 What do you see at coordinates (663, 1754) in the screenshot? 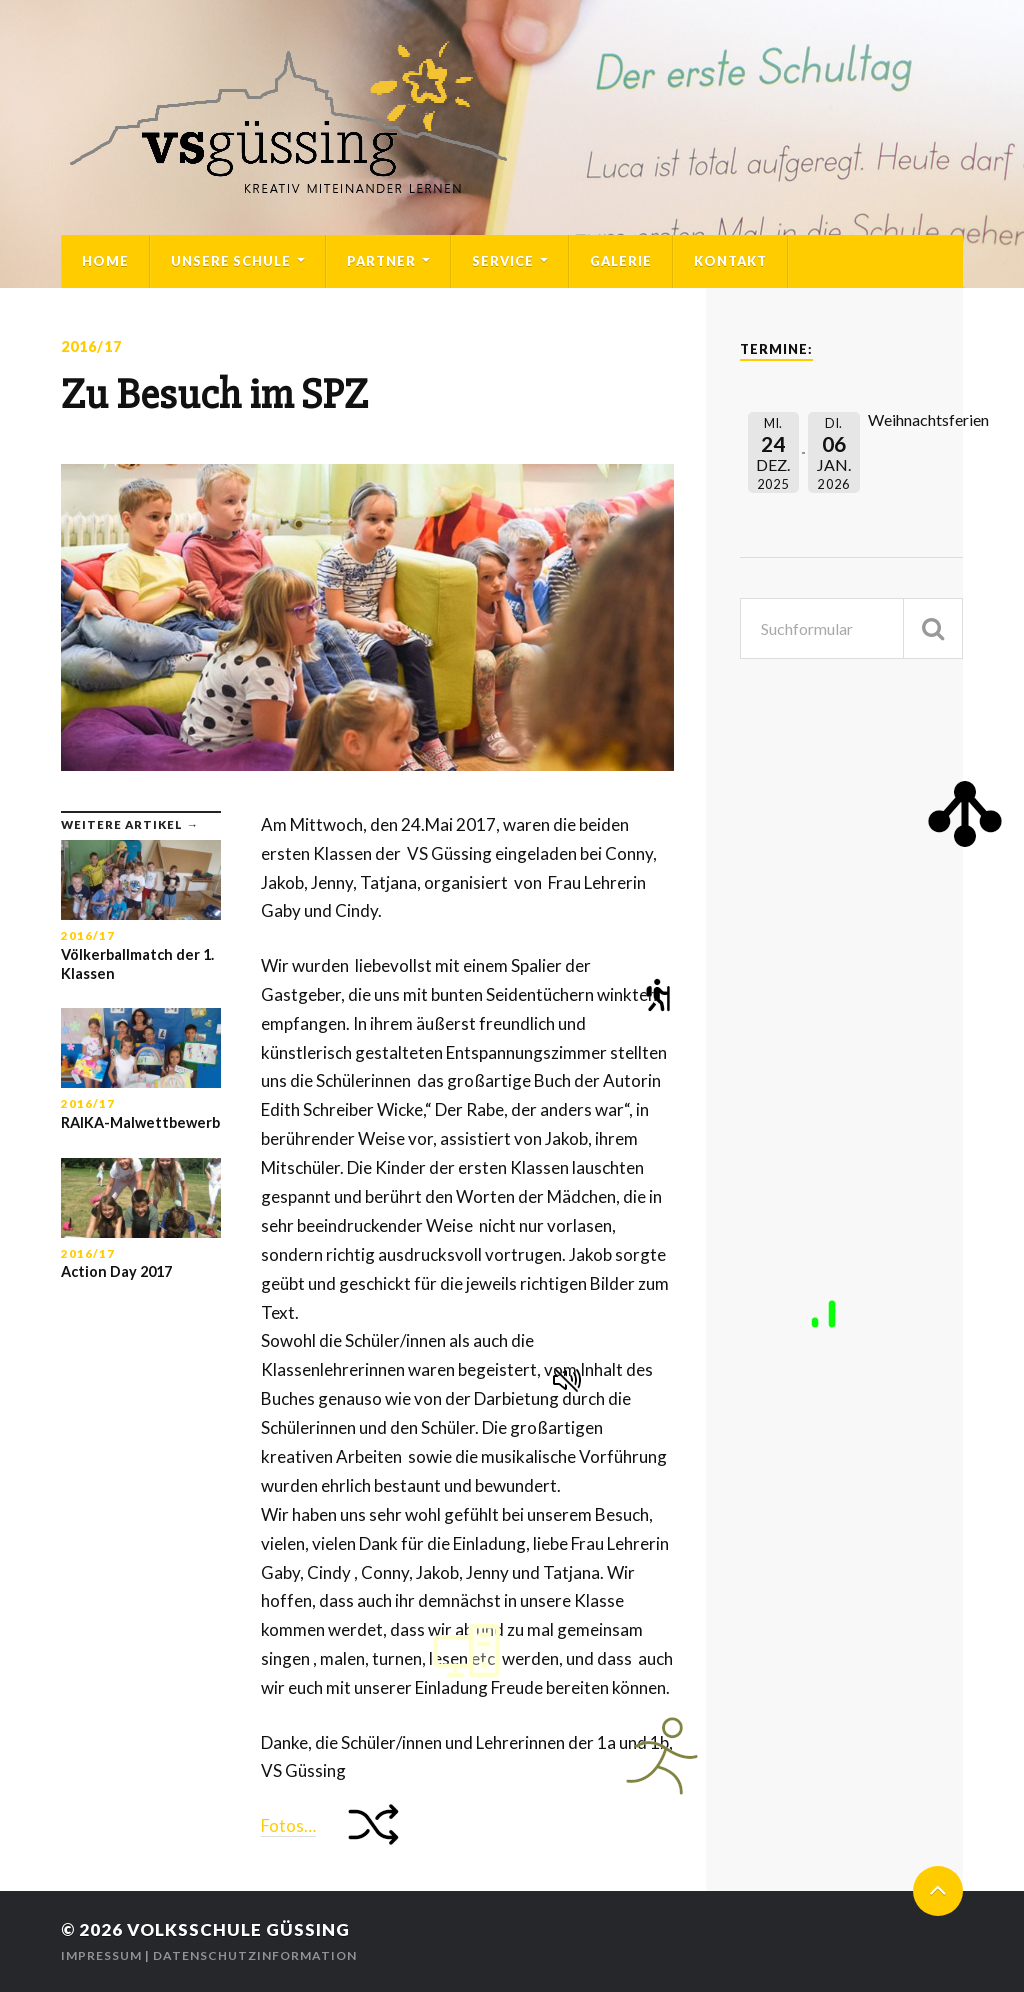
I see `start a running or fitness activity` at bounding box center [663, 1754].